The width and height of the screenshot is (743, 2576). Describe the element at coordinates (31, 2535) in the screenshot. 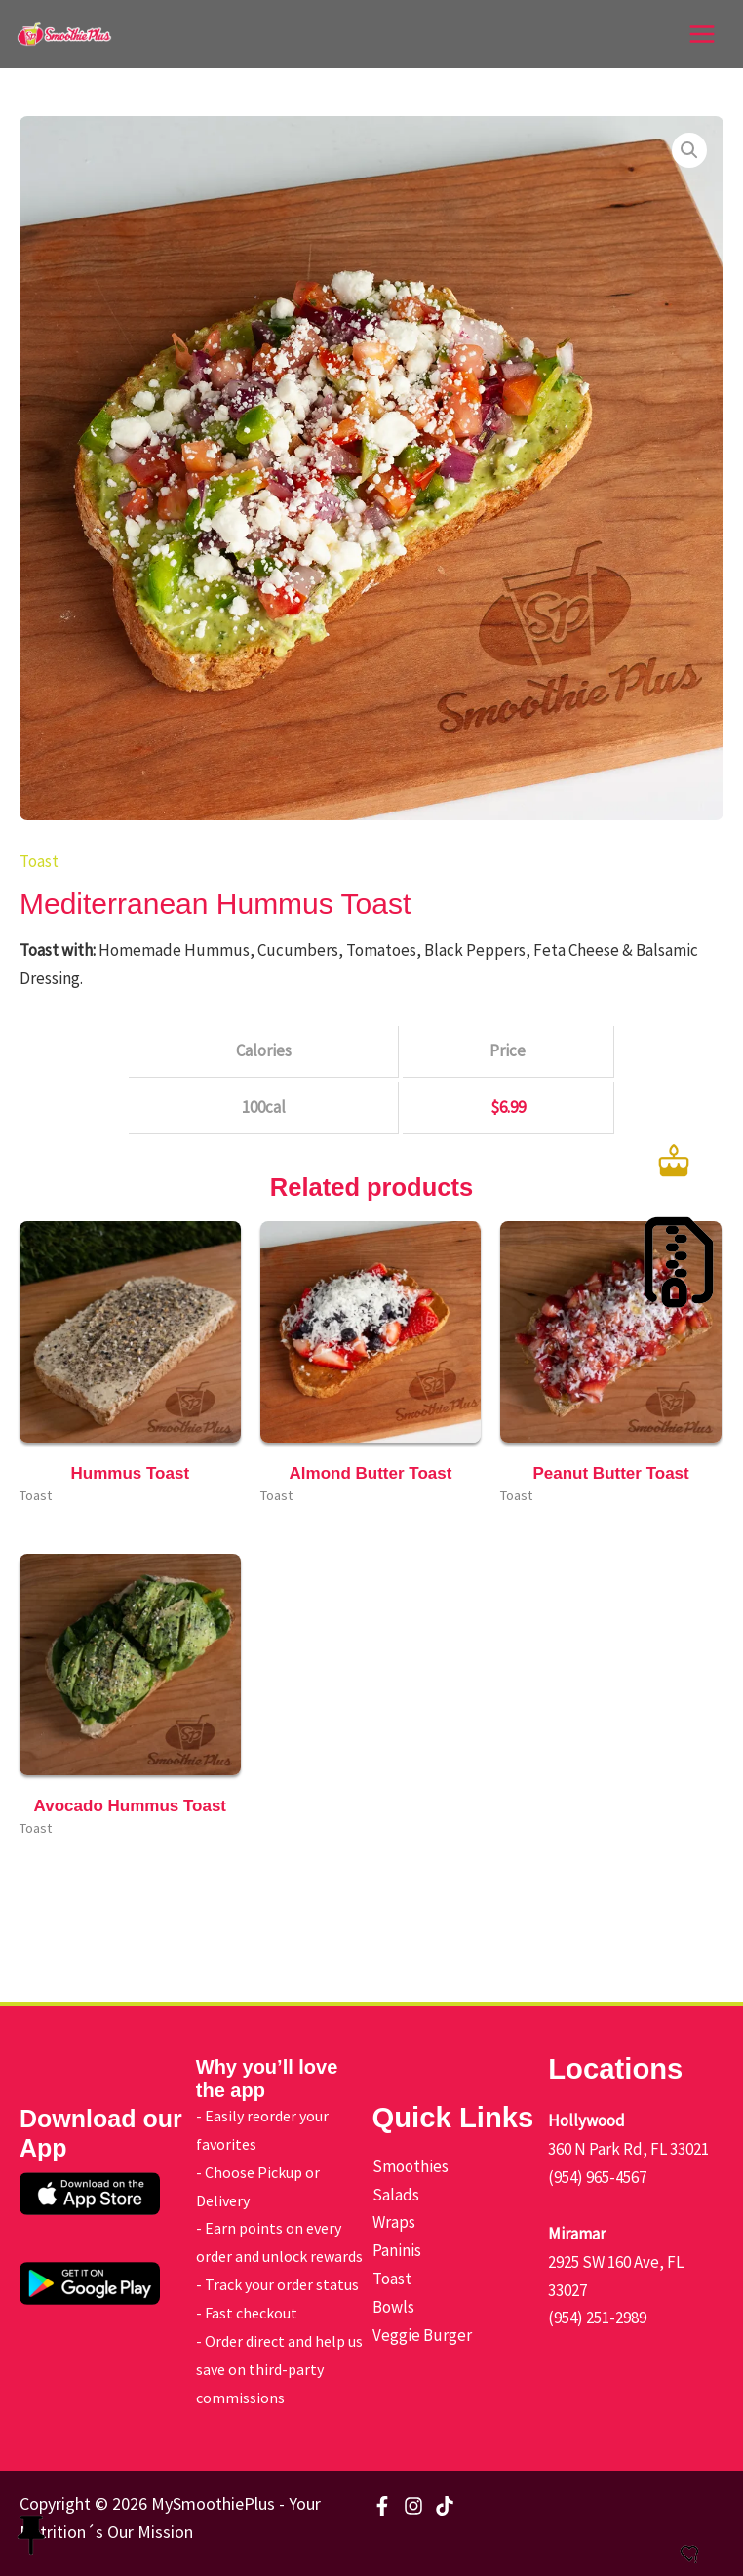

I see `pin item to keep it visible` at that location.